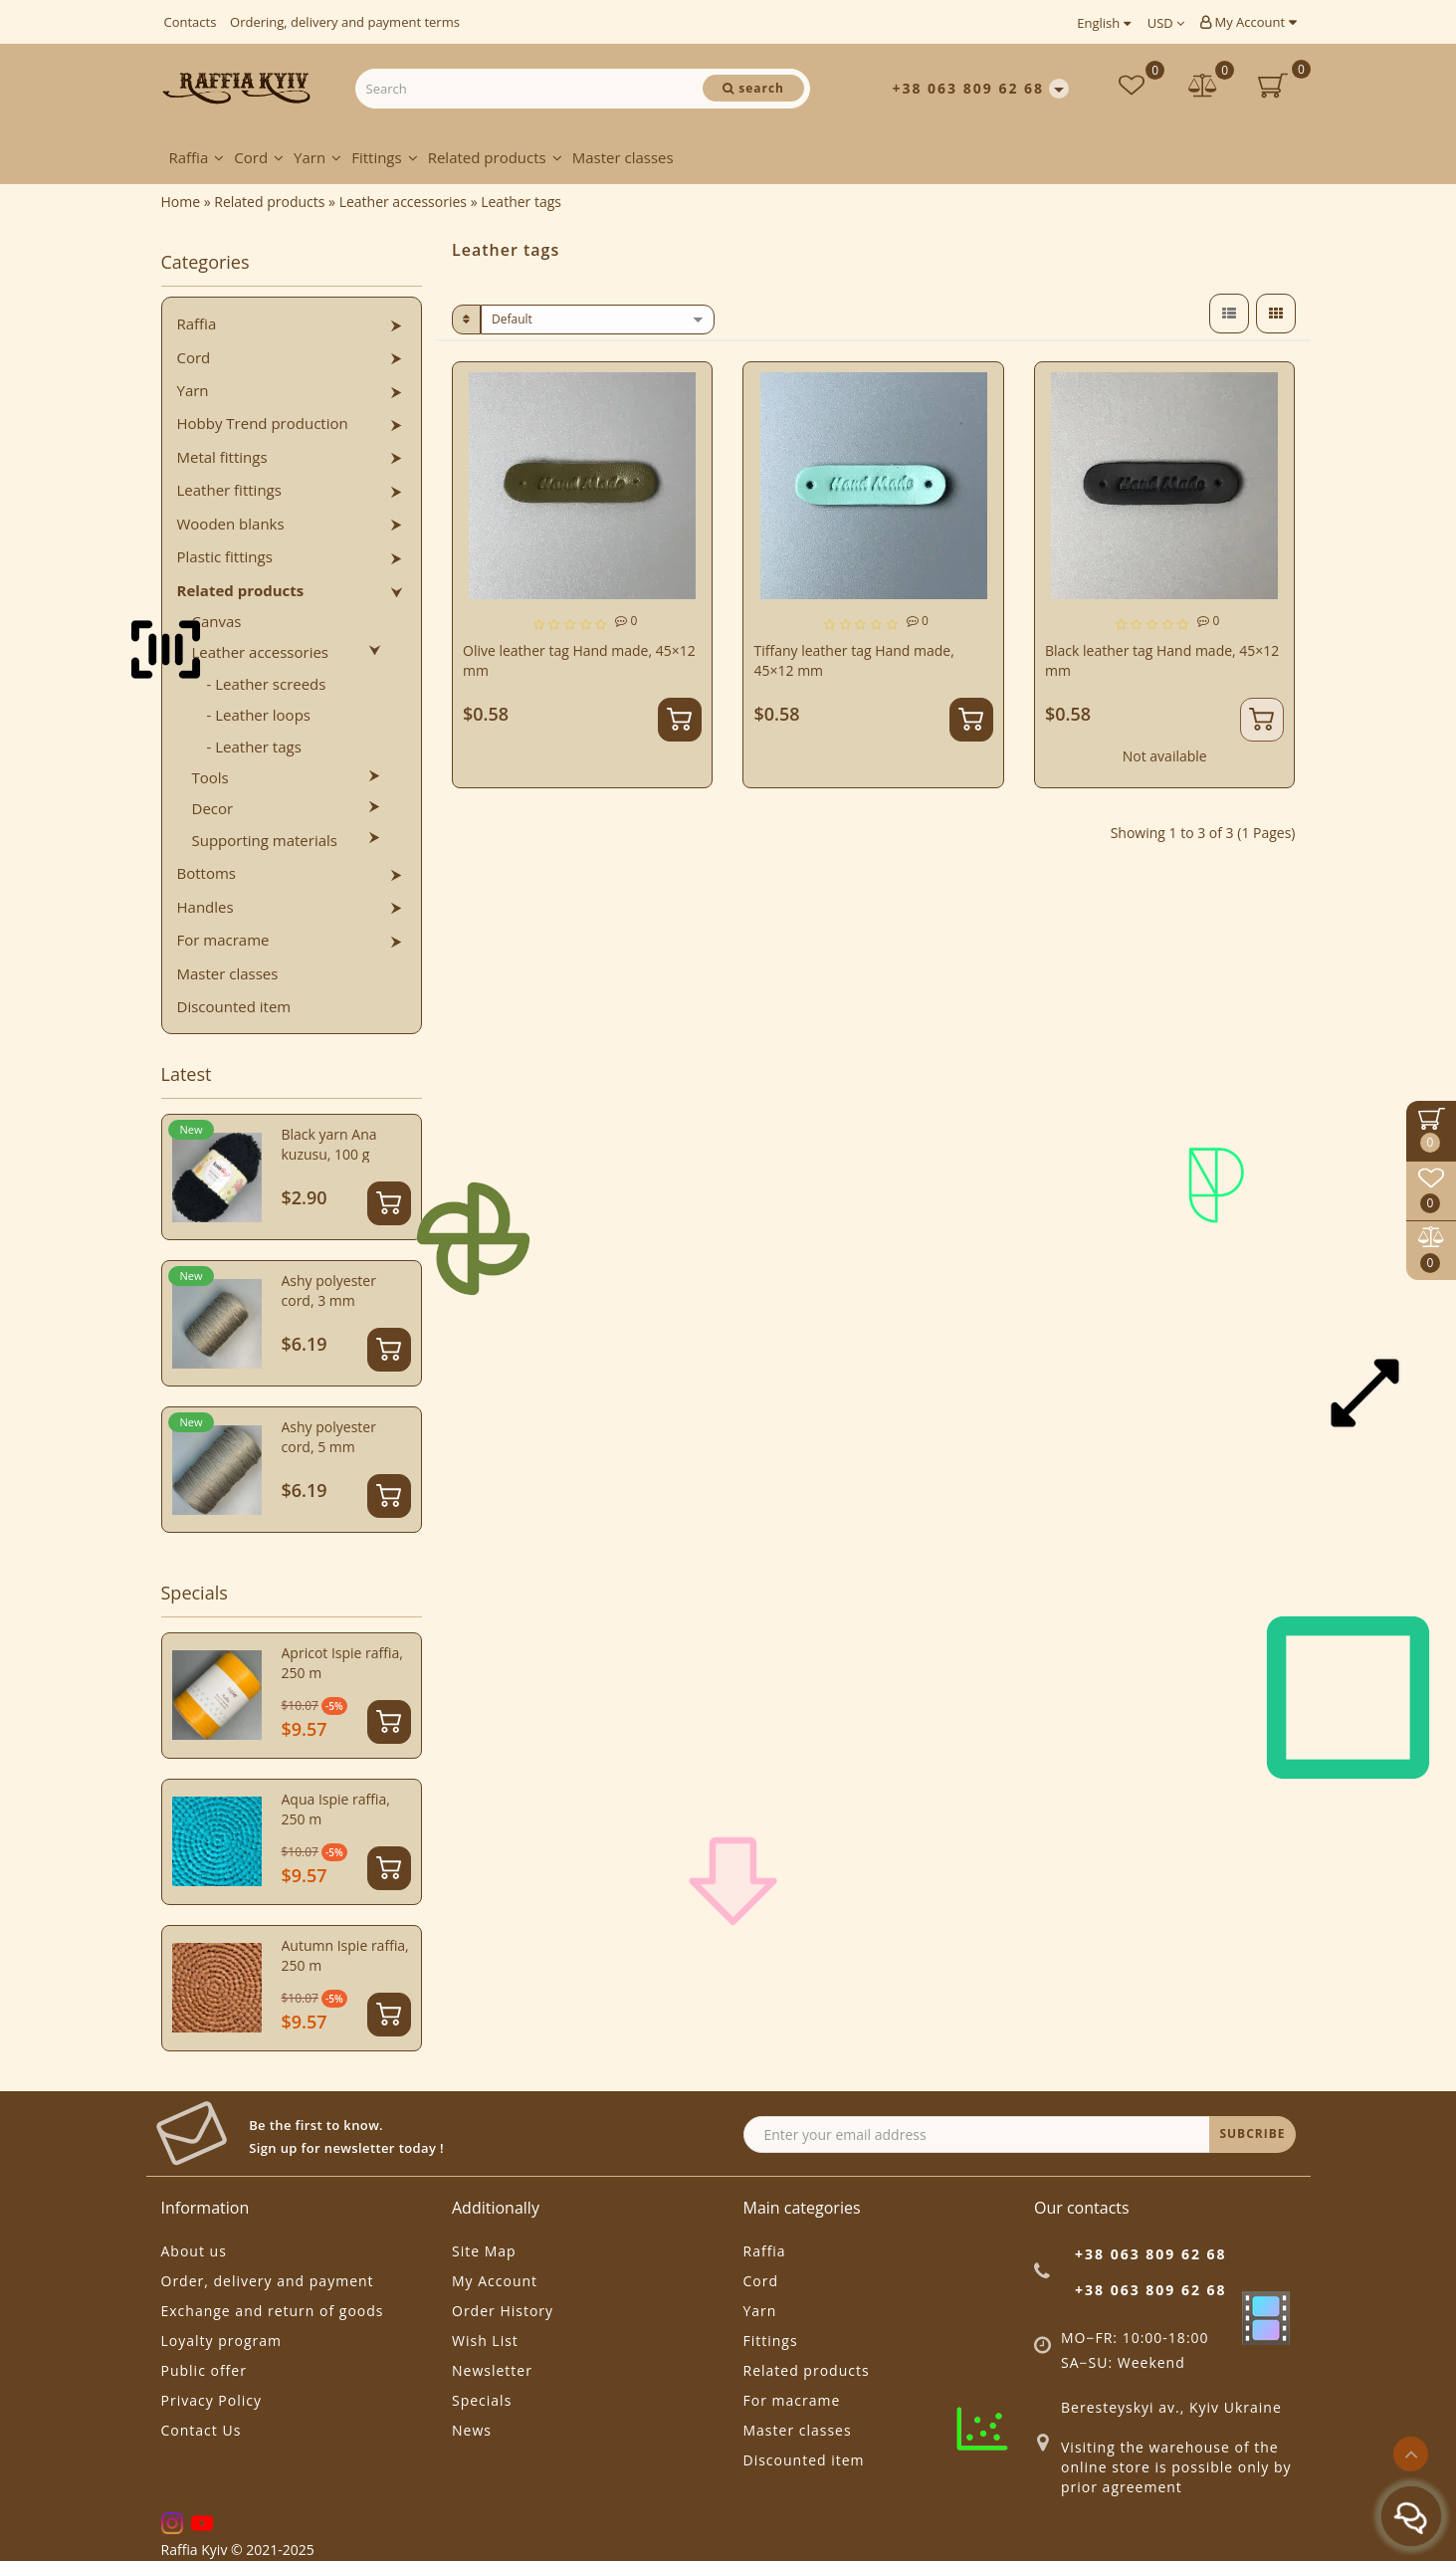 This screenshot has height=2561, width=1456. What do you see at coordinates (165, 649) in the screenshot?
I see `scan a barcode` at bounding box center [165, 649].